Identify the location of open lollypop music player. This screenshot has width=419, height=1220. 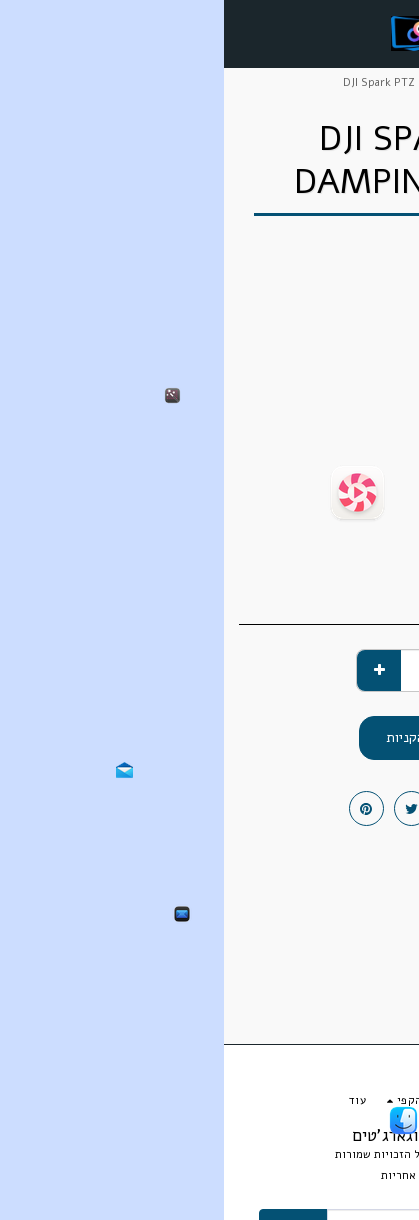
(357, 492).